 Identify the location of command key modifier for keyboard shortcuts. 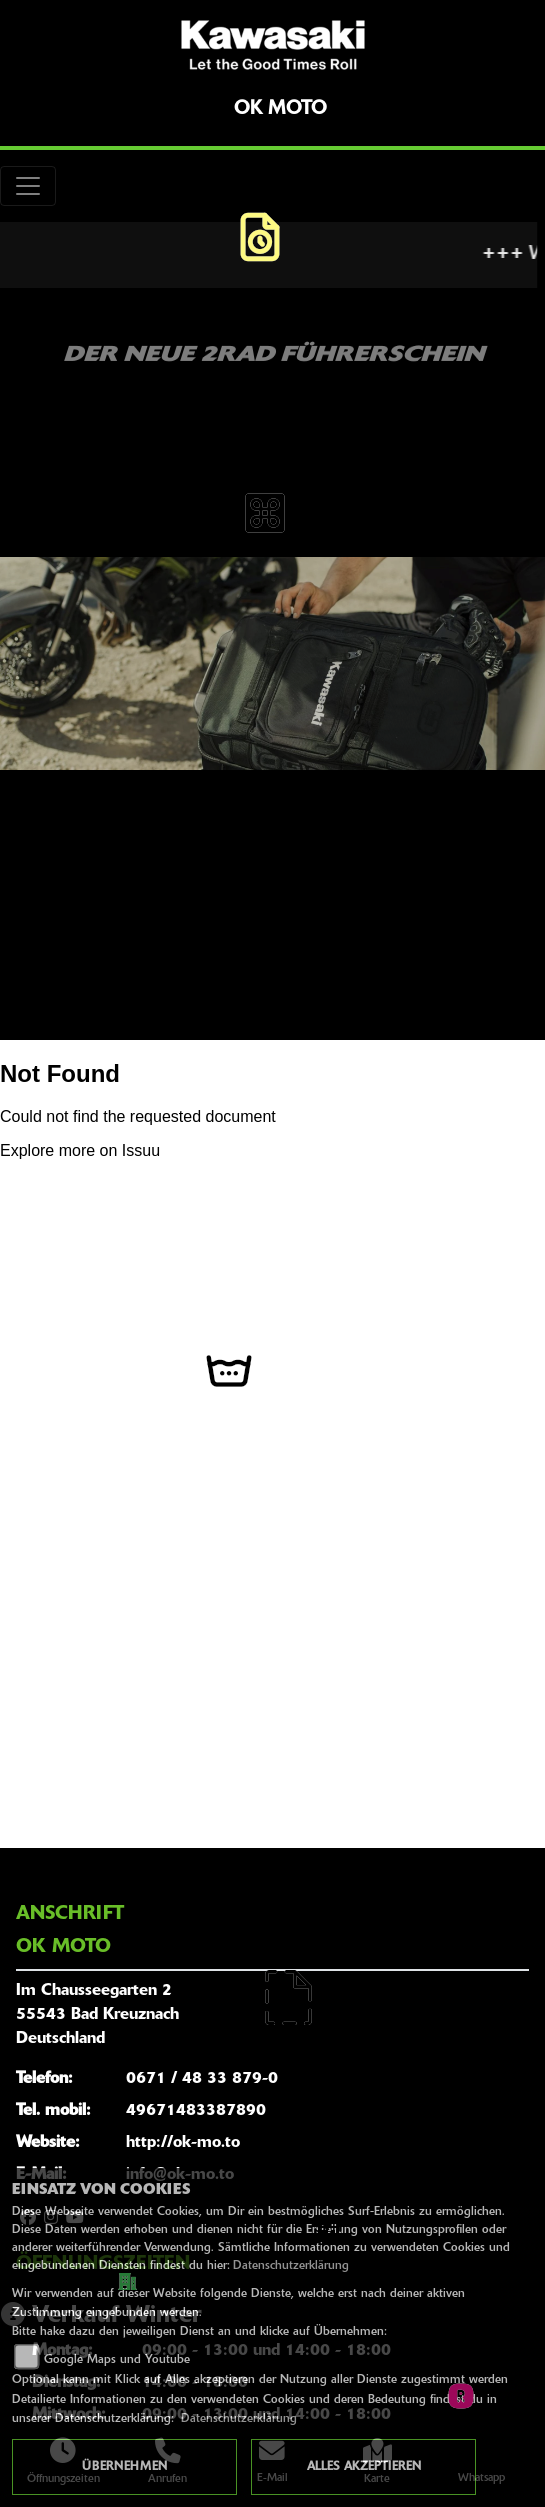
(265, 513).